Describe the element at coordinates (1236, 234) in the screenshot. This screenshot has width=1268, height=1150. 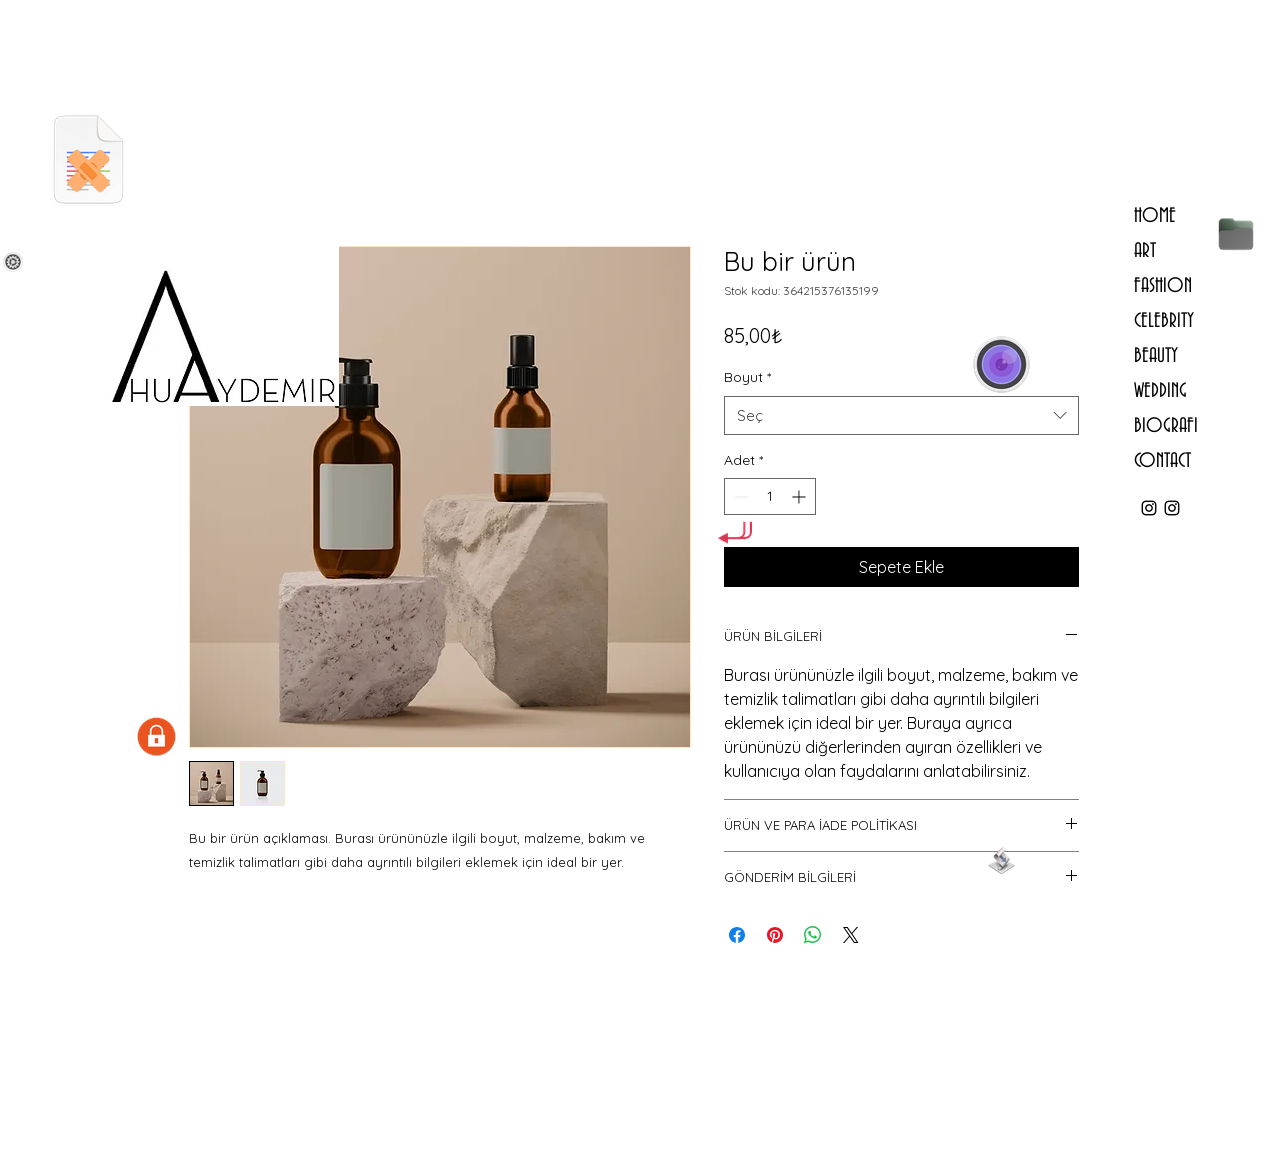
I see `drop files here to add to folder` at that location.